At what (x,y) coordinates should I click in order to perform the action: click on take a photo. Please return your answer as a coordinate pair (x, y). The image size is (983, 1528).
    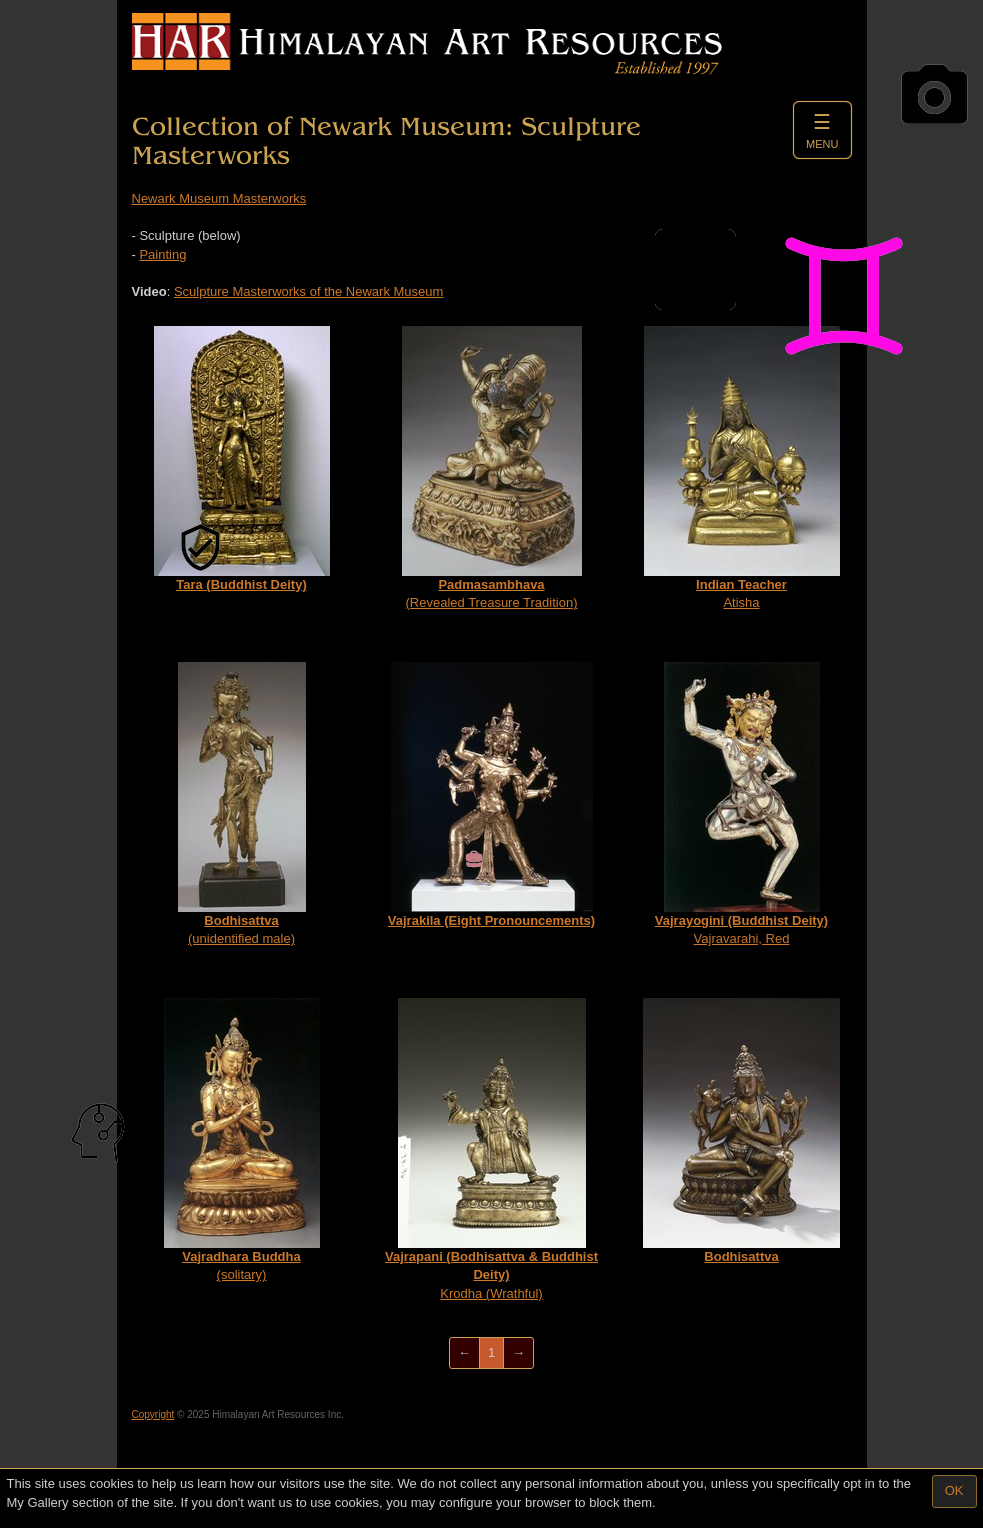
    Looking at the image, I should click on (934, 97).